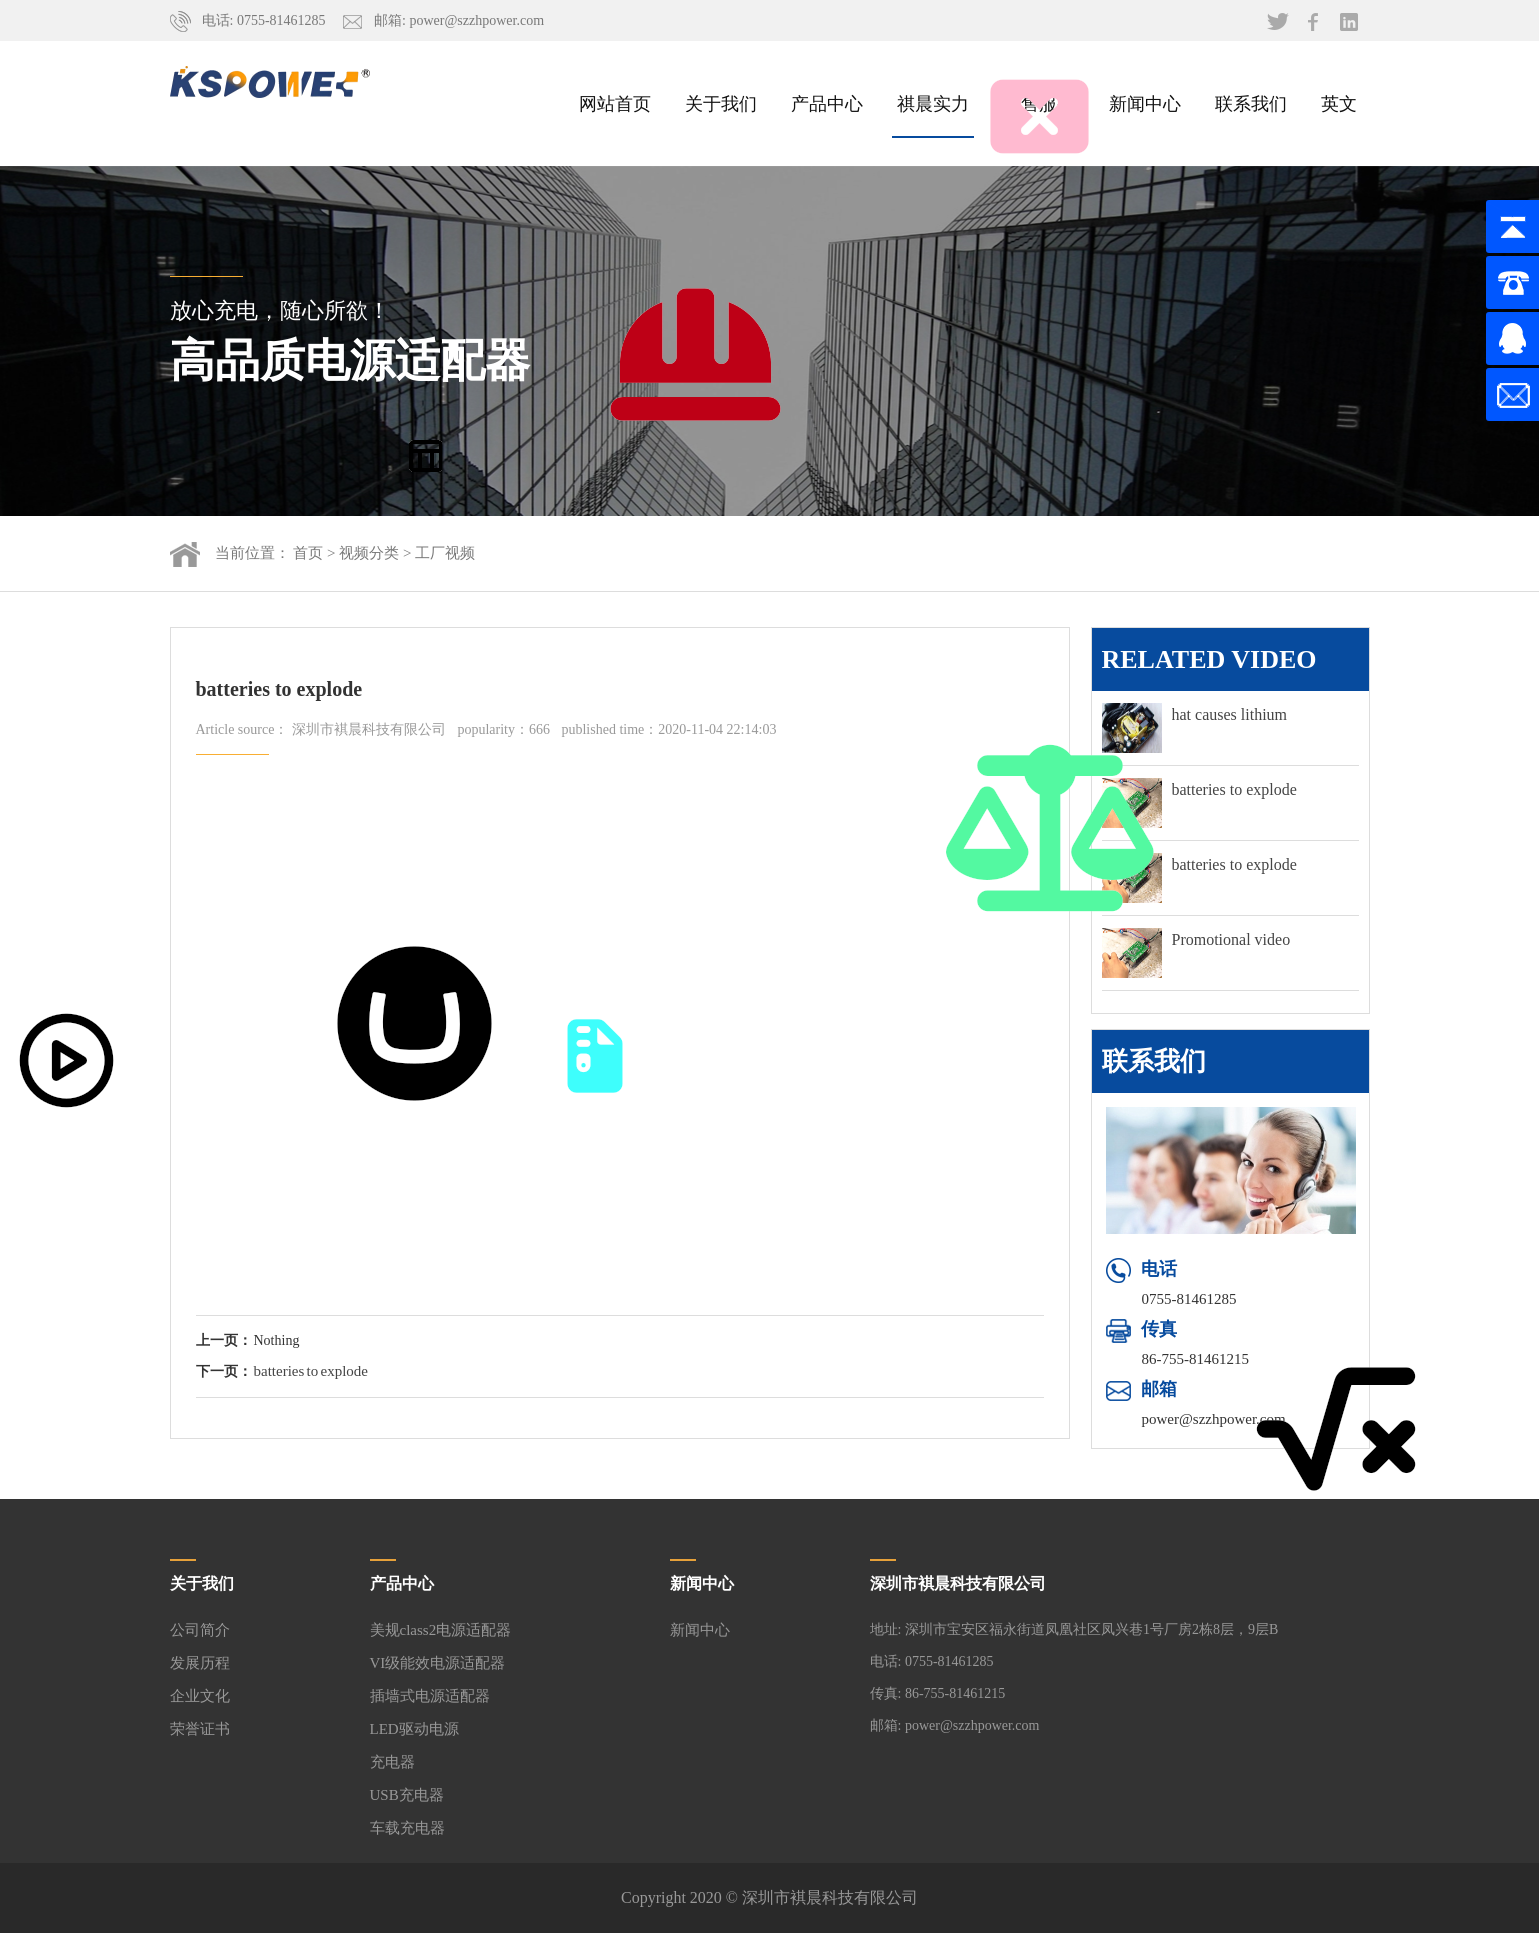 The height and width of the screenshot is (1933, 1539). What do you see at coordinates (414, 1023) in the screenshot?
I see `umbraco CMS logo` at bounding box center [414, 1023].